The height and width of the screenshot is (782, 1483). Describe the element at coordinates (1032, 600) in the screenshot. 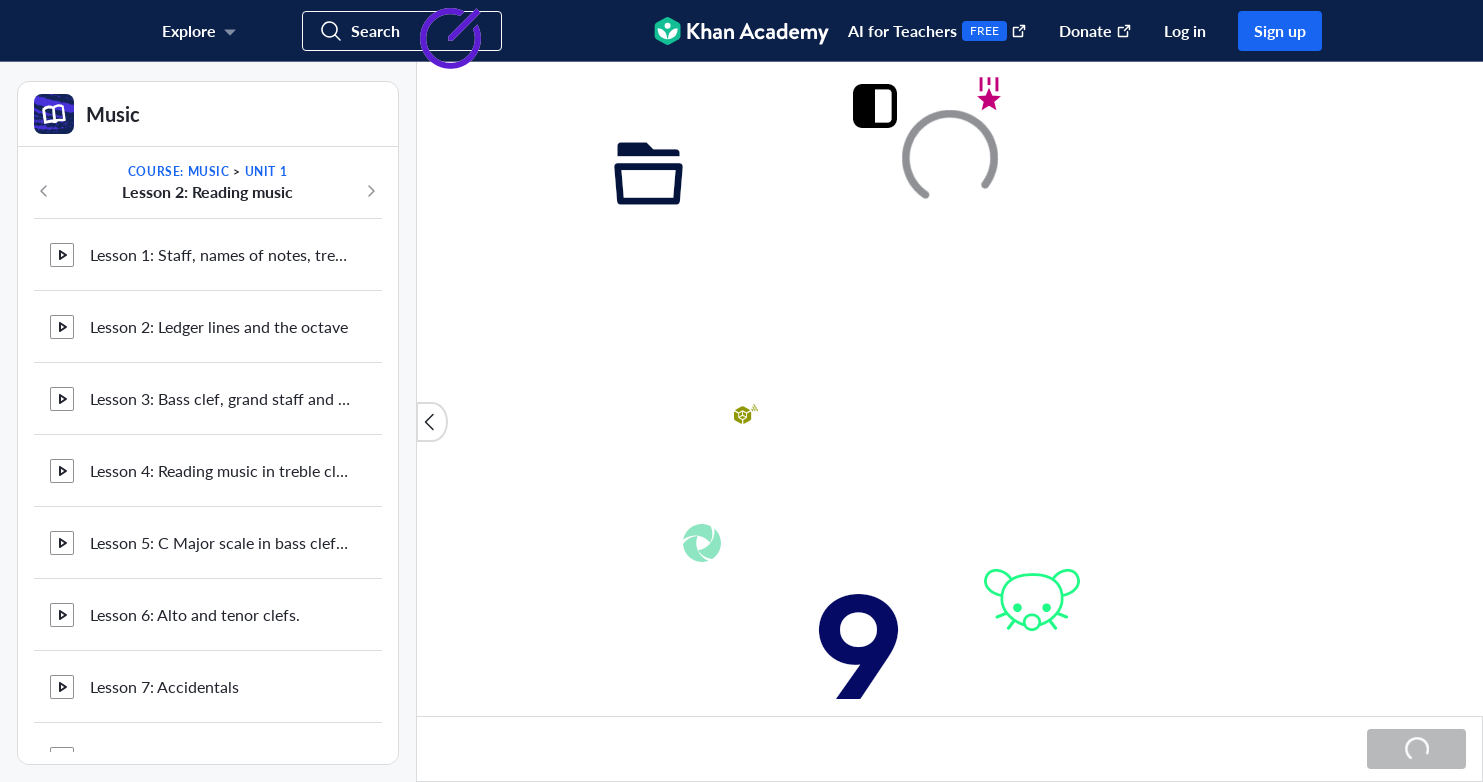

I see `open the Lemmy app` at that location.